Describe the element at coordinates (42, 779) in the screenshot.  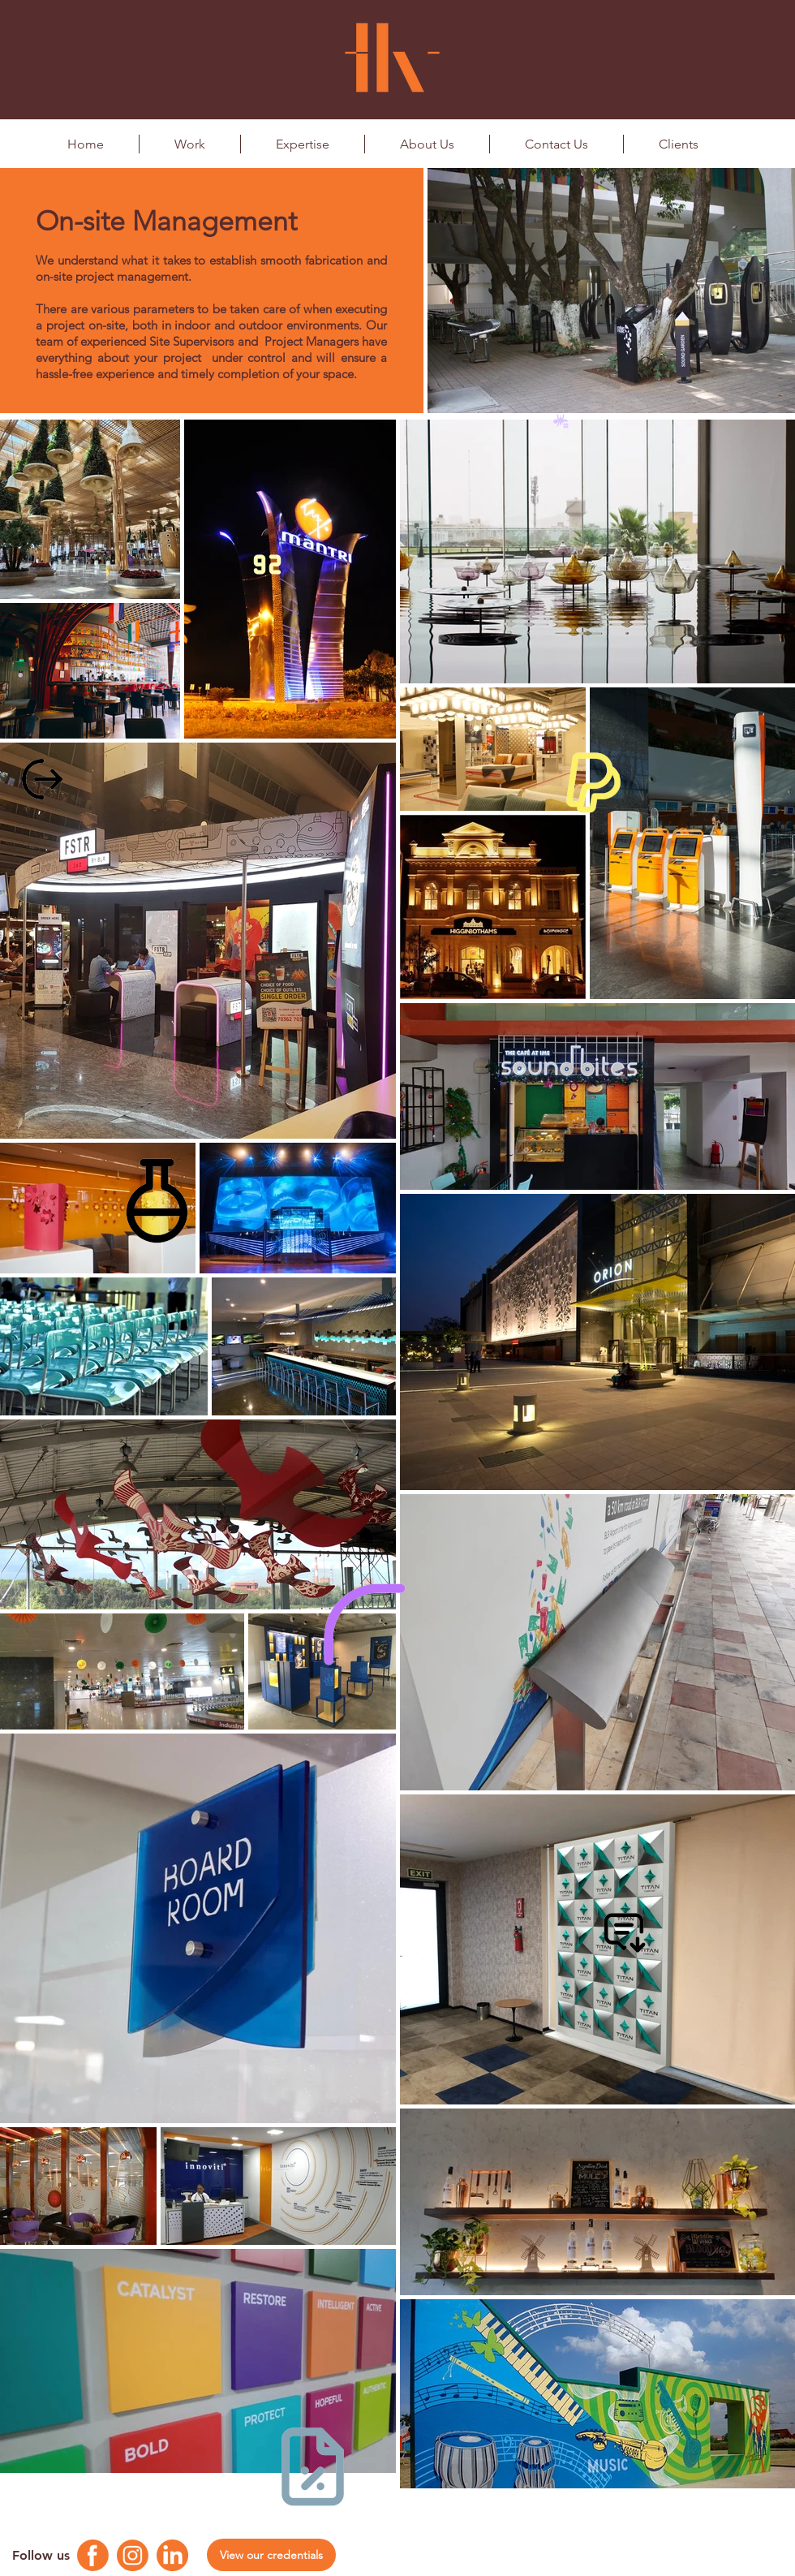
I see `exit or log out of current session` at that location.